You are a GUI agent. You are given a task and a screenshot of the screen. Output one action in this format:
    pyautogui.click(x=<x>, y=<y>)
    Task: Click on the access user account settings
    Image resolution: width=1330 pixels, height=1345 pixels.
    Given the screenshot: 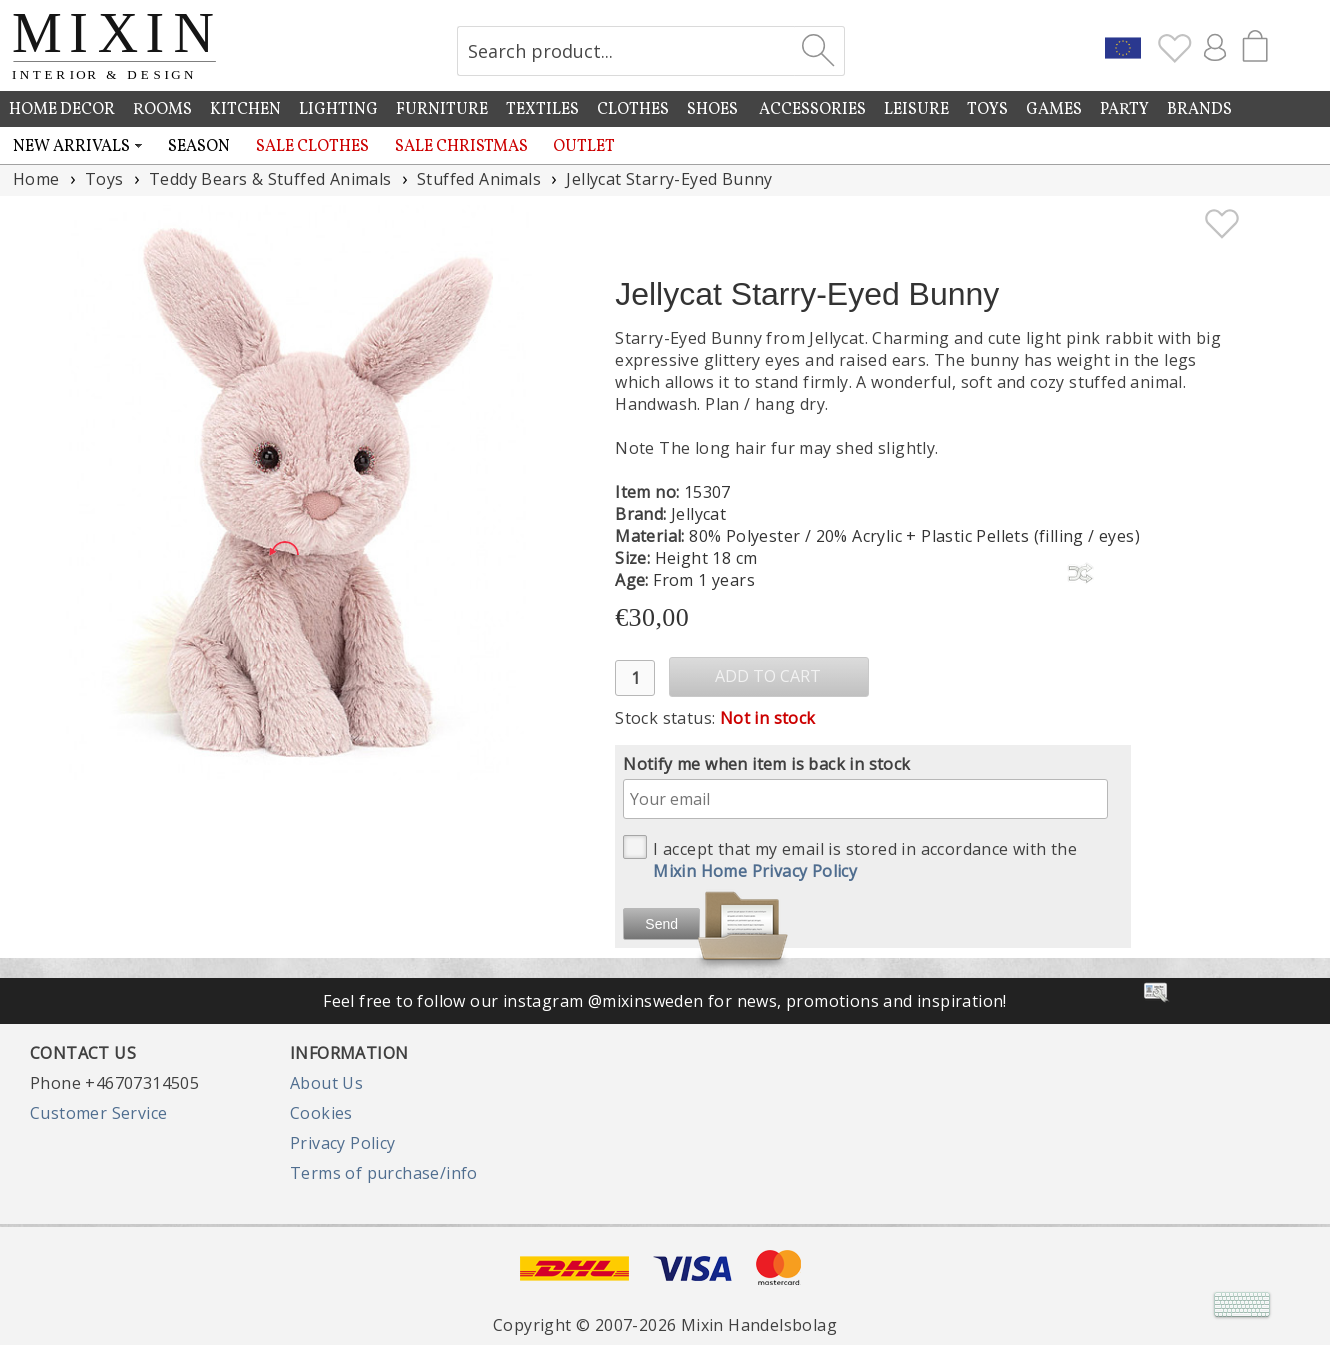 What is the action you would take?
    pyautogui.click(x=1155, y=989)
    